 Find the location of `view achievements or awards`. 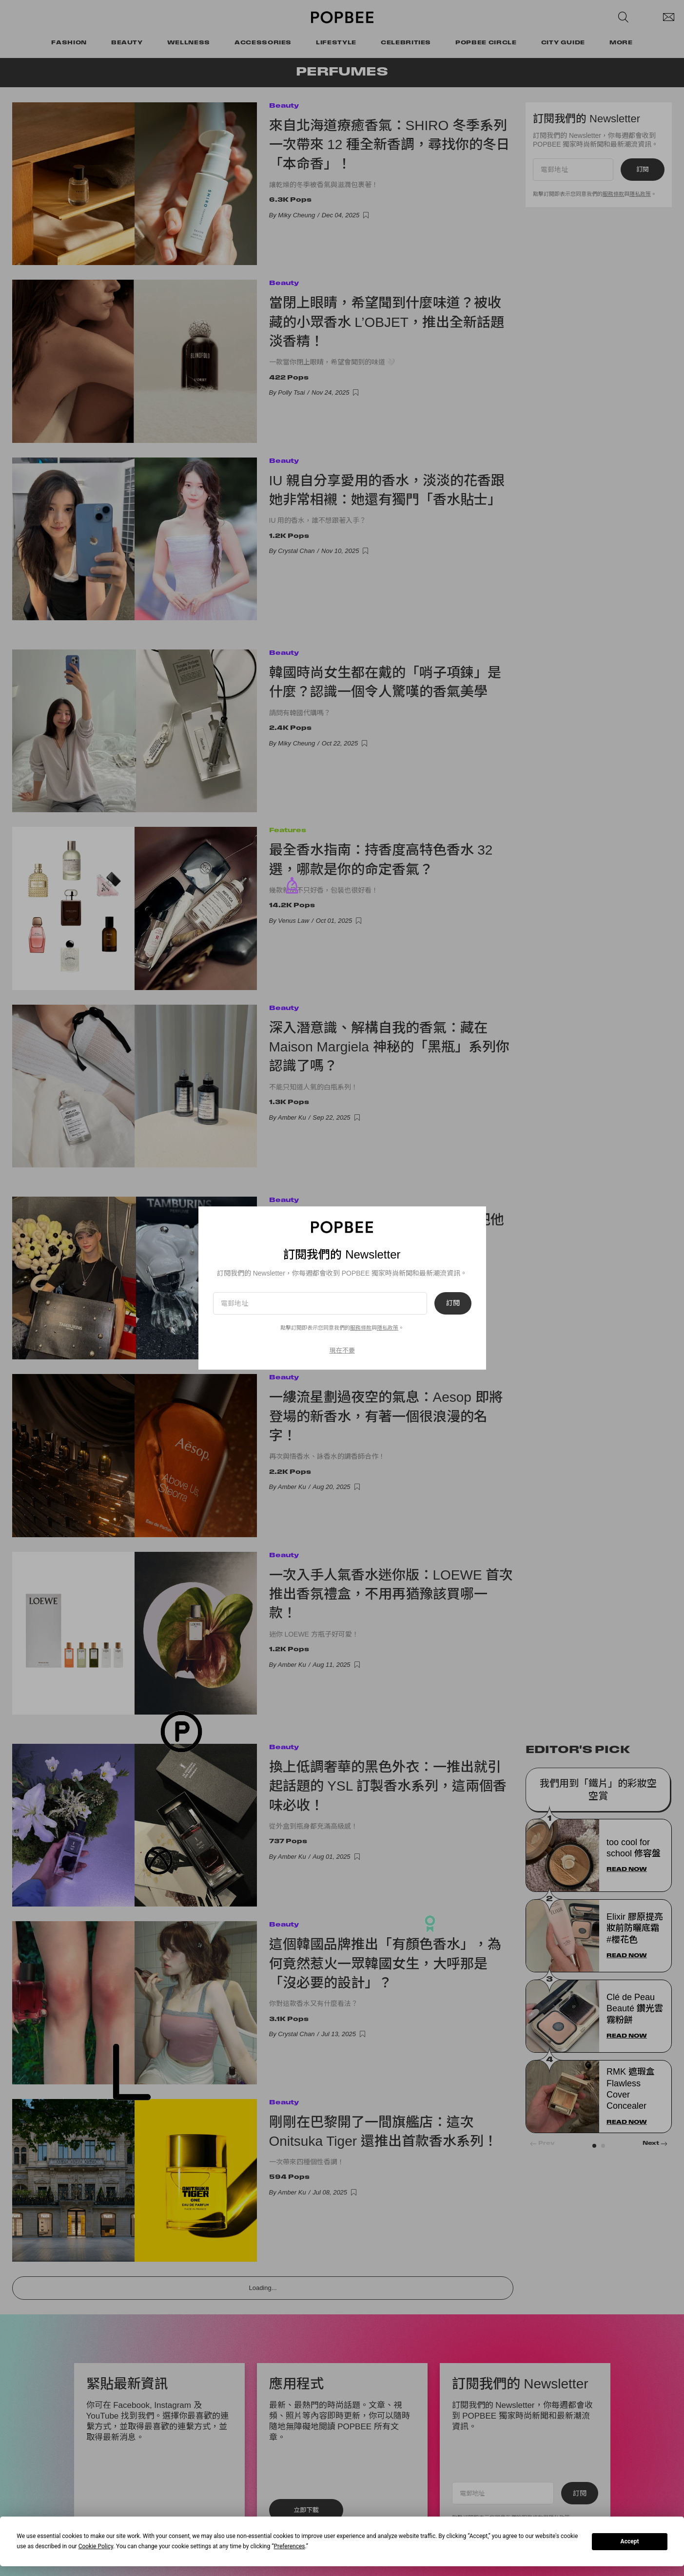

view achievements or awards is located at coordinates (430, 1924).